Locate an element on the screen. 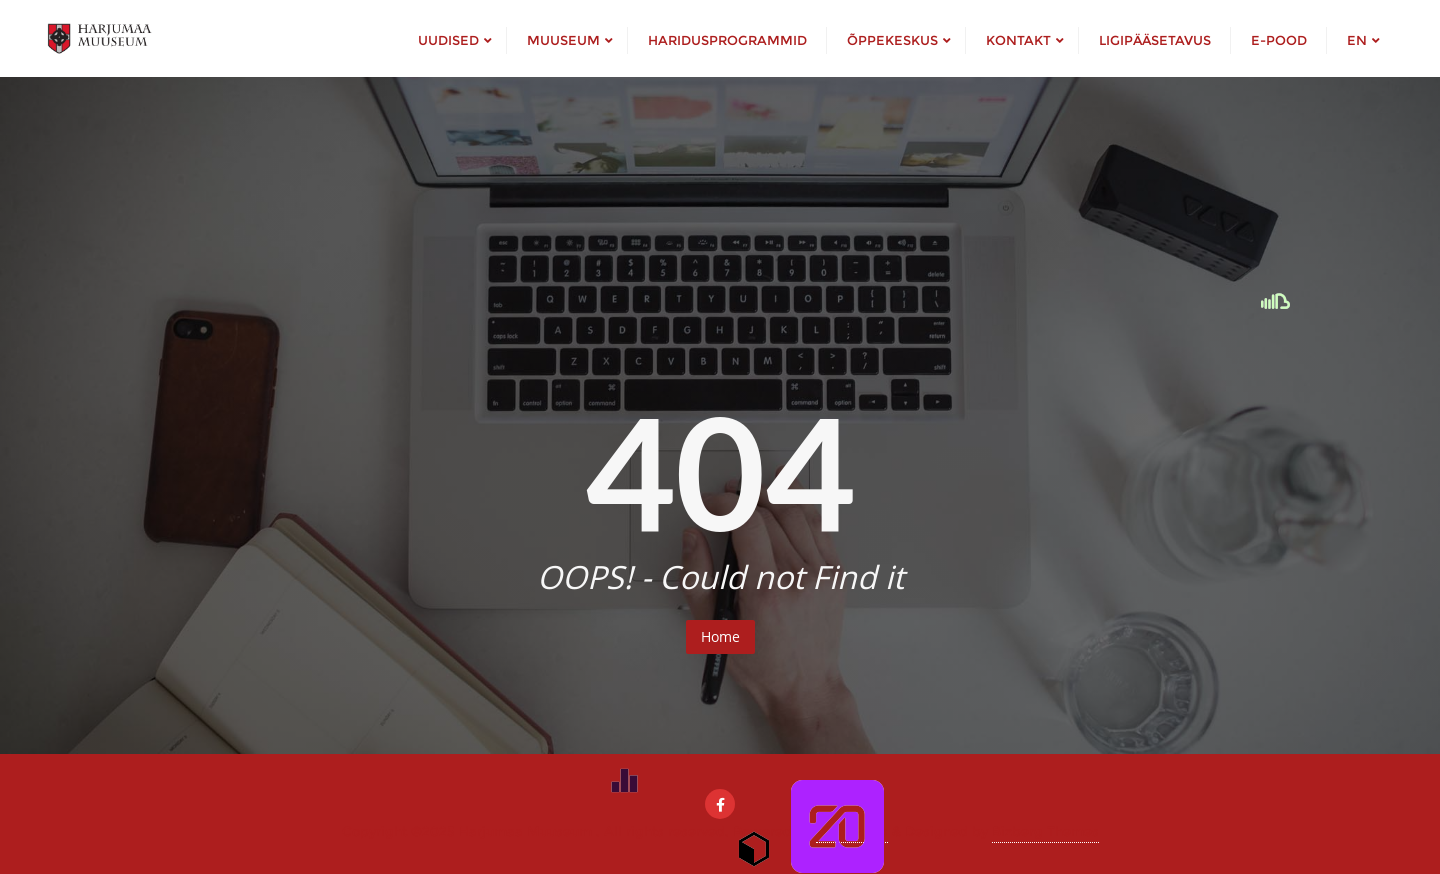 This screenshot has height=874, width=1440. view analytics or statistics is located at coordinates (624, 780).